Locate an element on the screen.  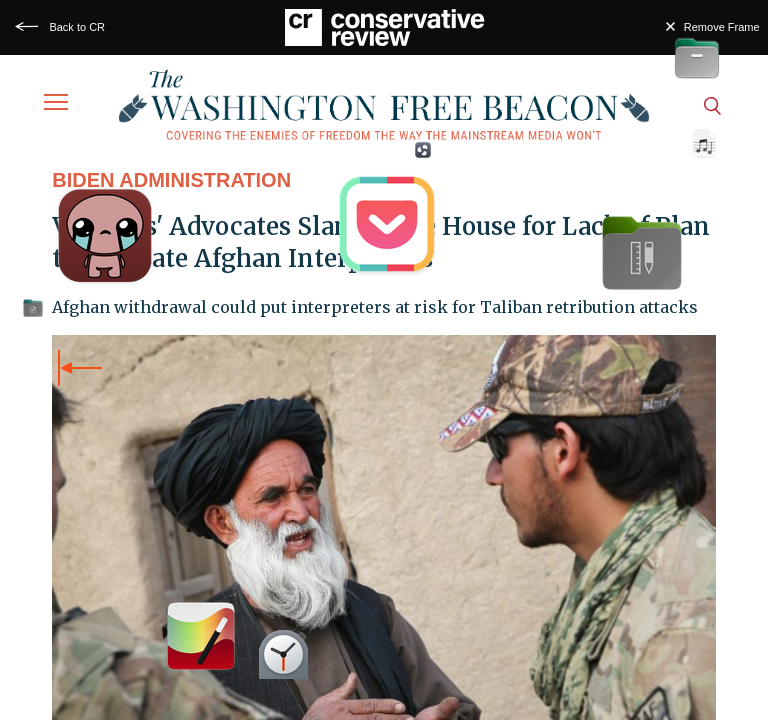
an iMelody audio file is located at coordinates (704, 143).